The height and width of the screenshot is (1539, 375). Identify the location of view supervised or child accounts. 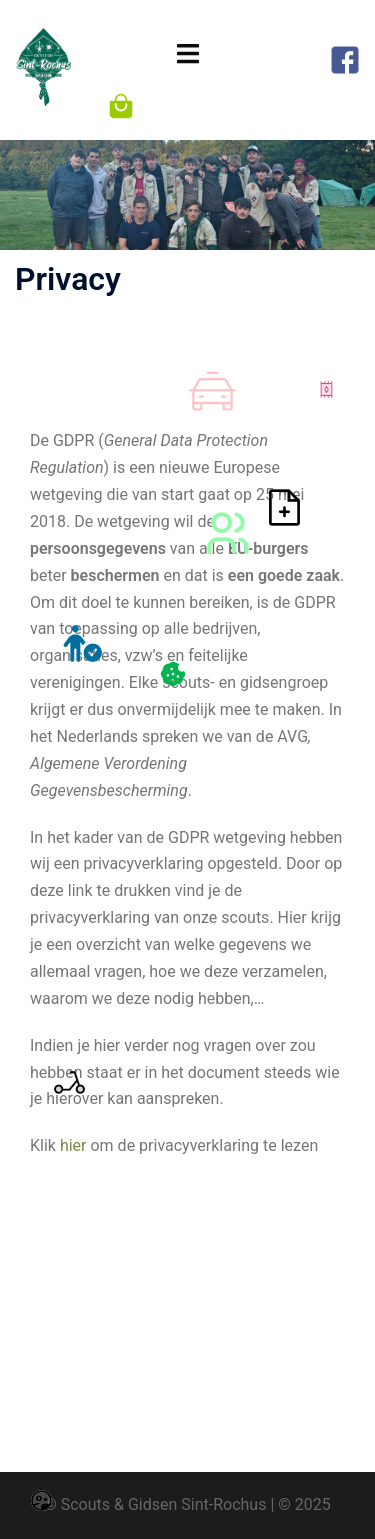
(41, 1500).